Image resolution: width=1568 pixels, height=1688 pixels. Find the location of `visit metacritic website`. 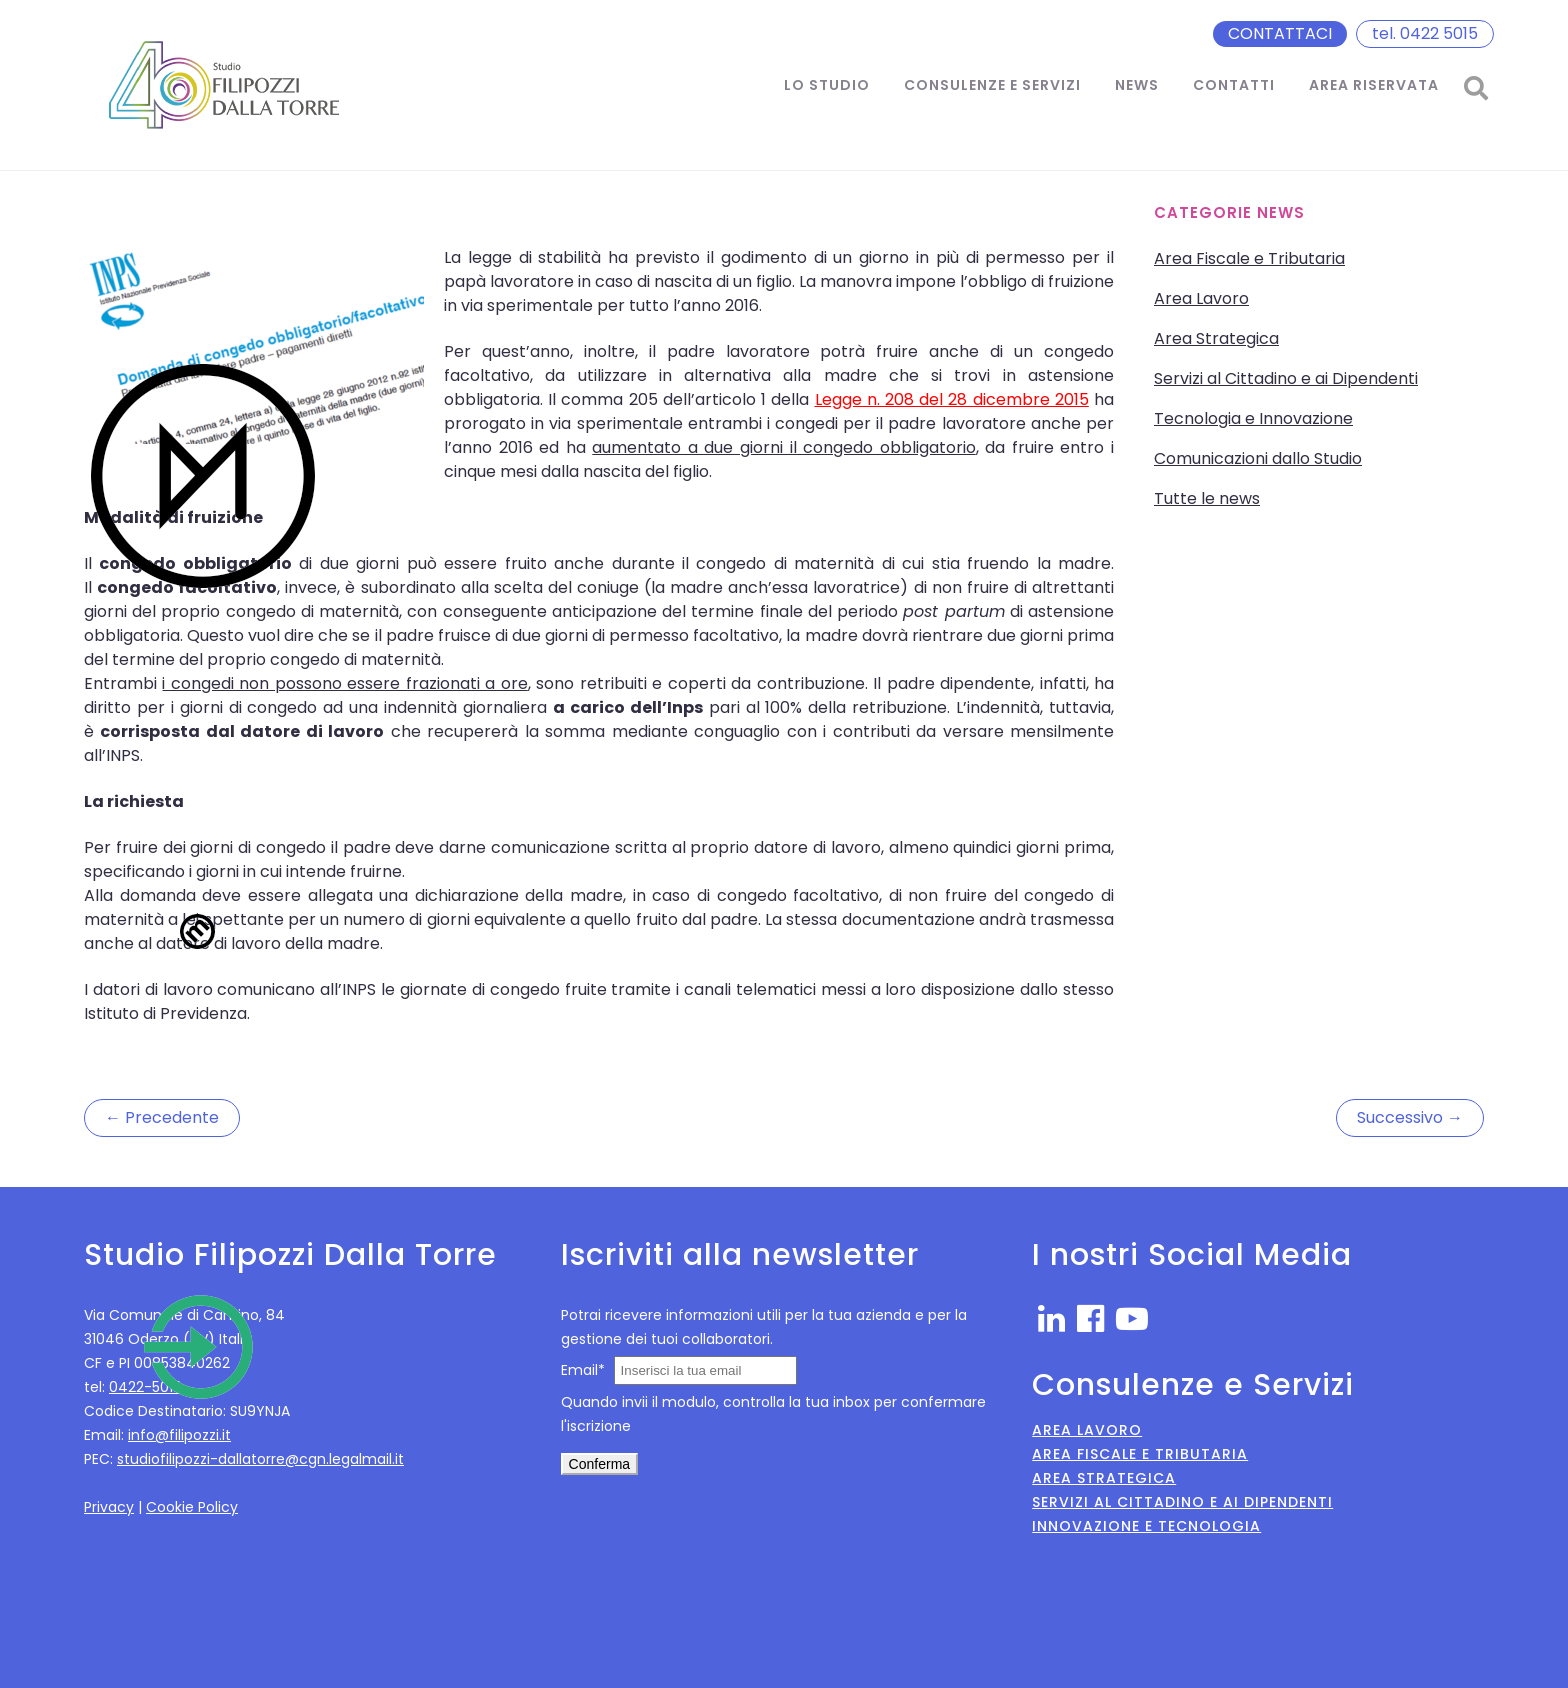

visit metacritic website is located at coordinates (197, 931).